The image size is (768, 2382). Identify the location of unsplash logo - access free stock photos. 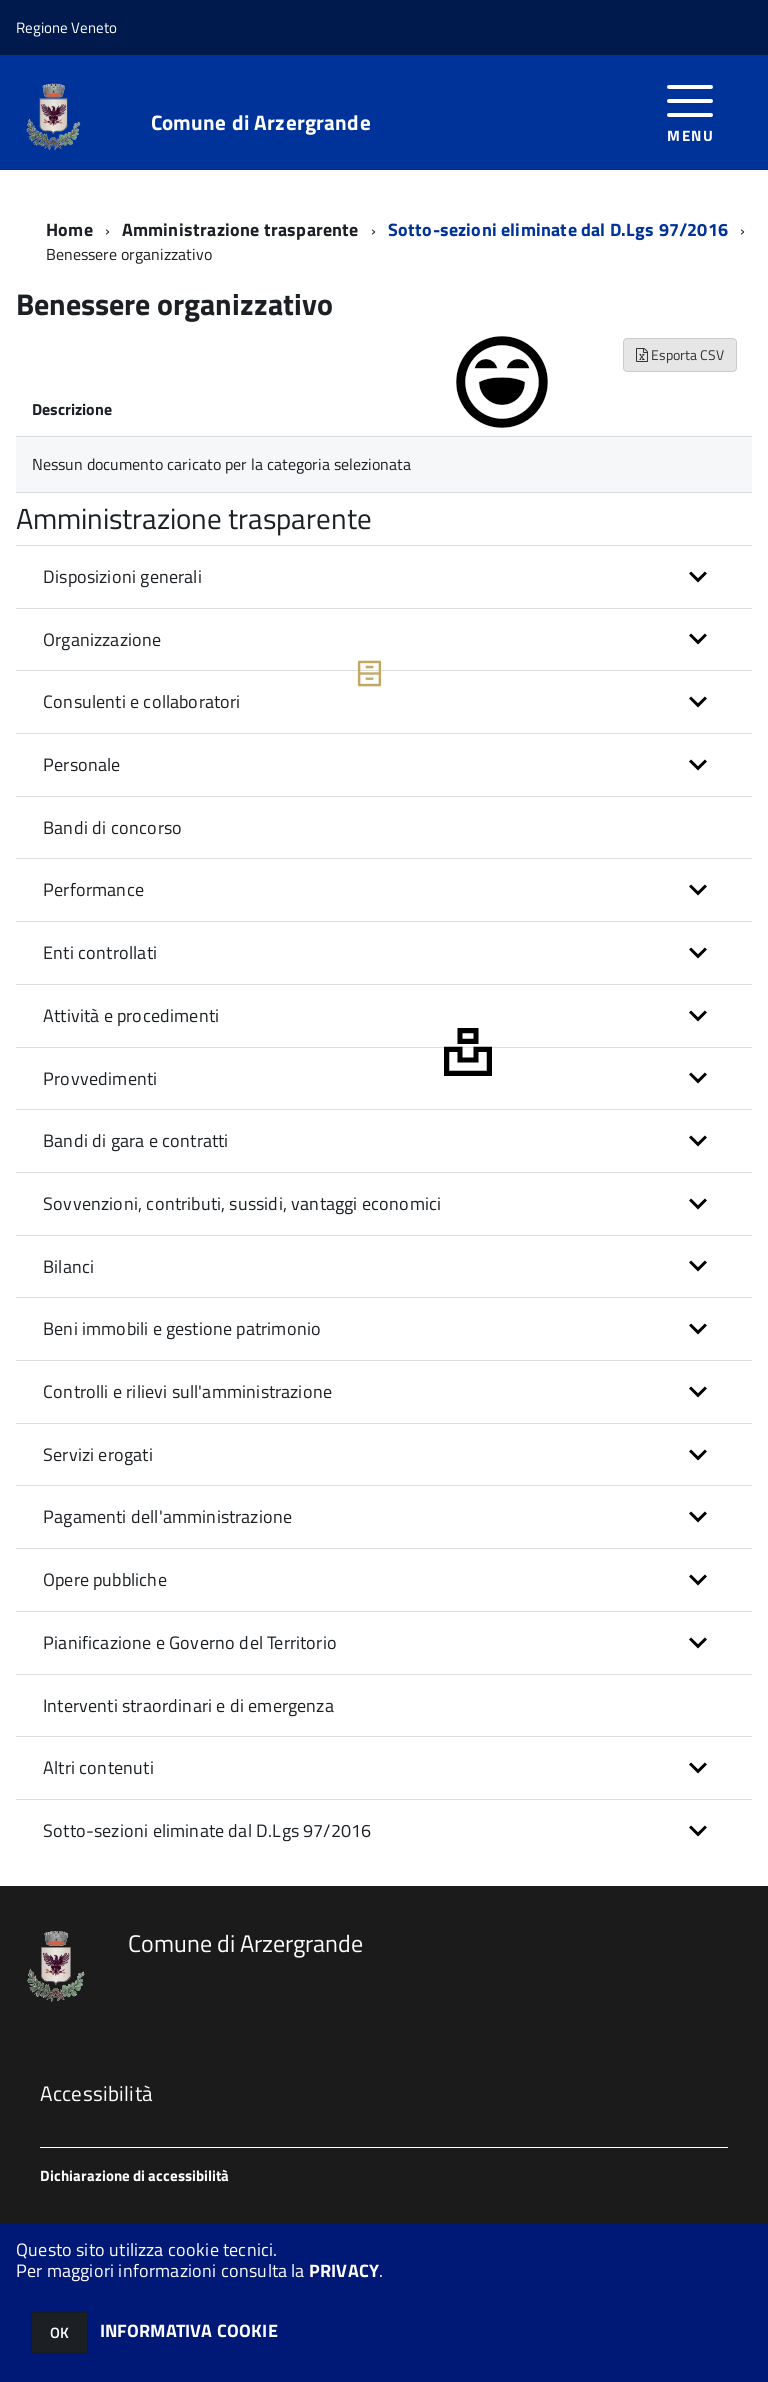
(468, 1052).